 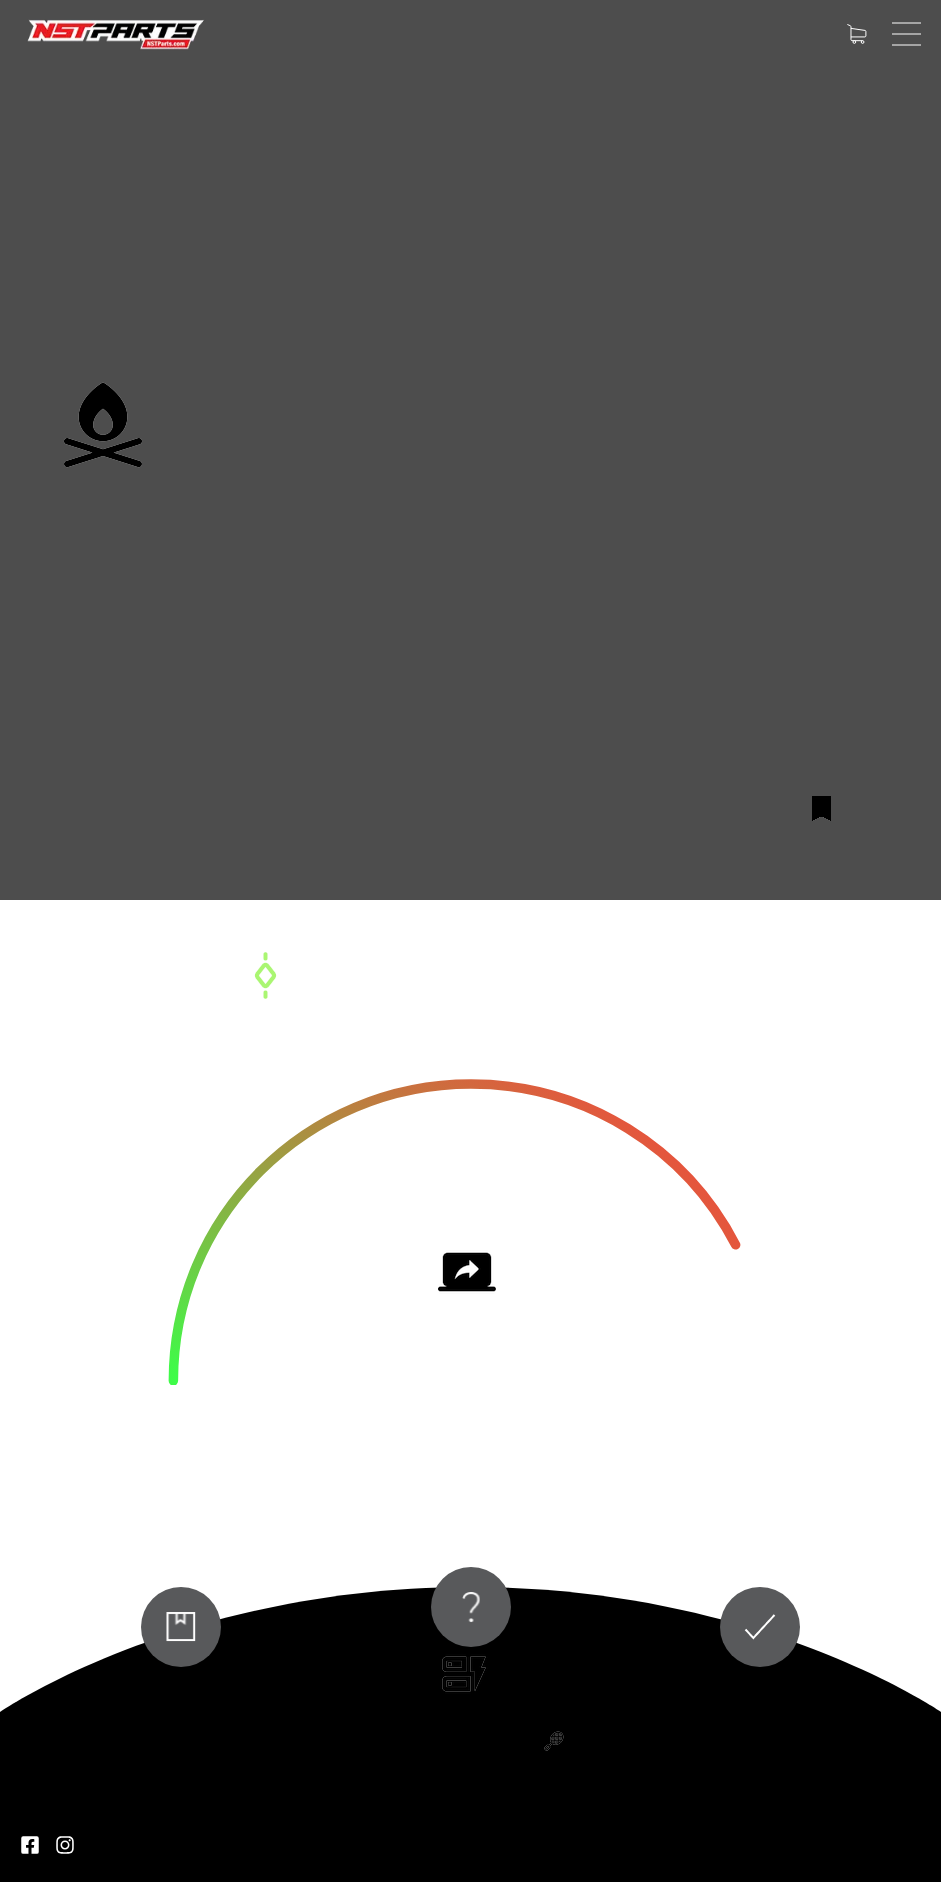 I want to click on share your screen with others, so click(x=467, y=1272).